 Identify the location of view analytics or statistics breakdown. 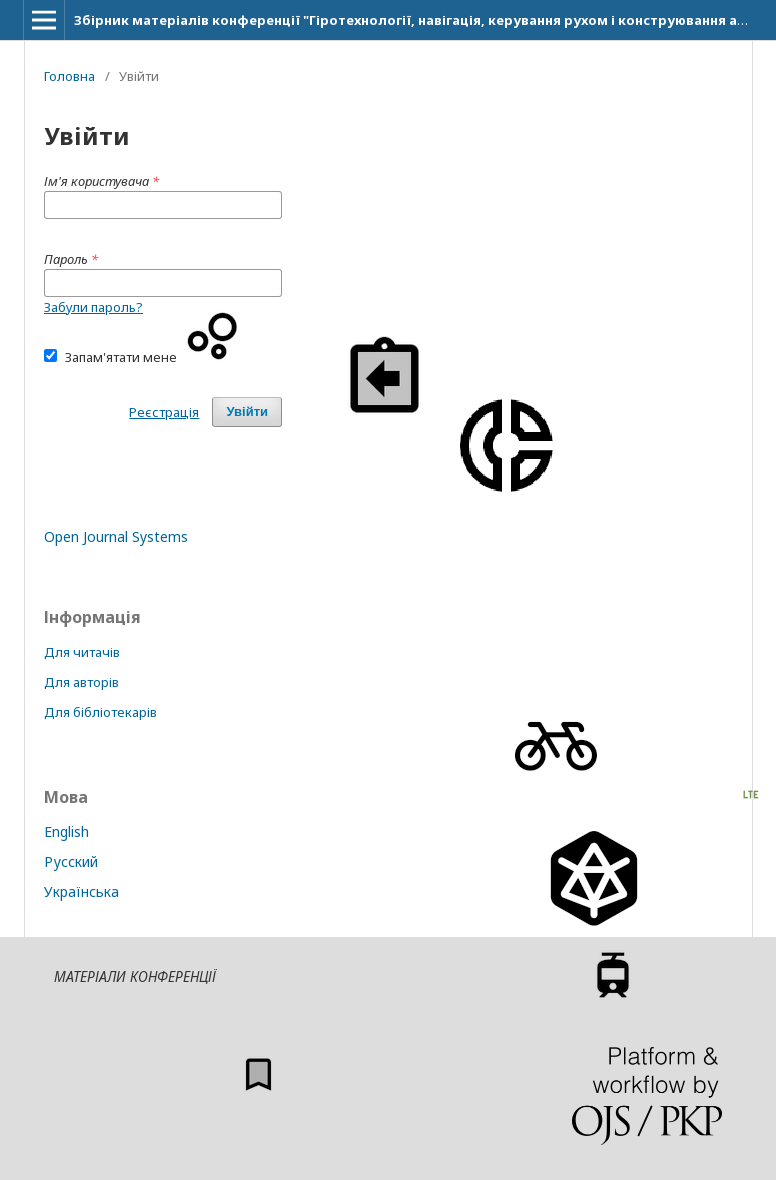
(506, 445).